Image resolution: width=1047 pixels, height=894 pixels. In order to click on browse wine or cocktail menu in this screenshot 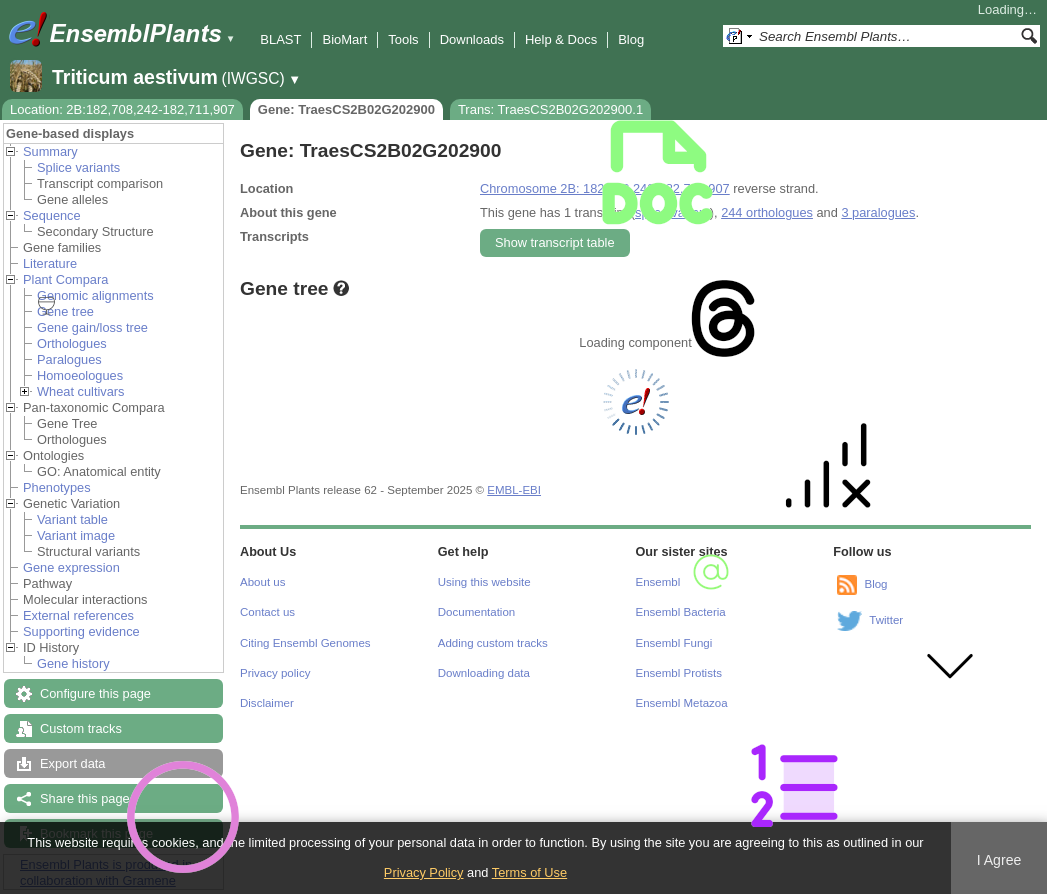, I will do `click(46, 305)`.